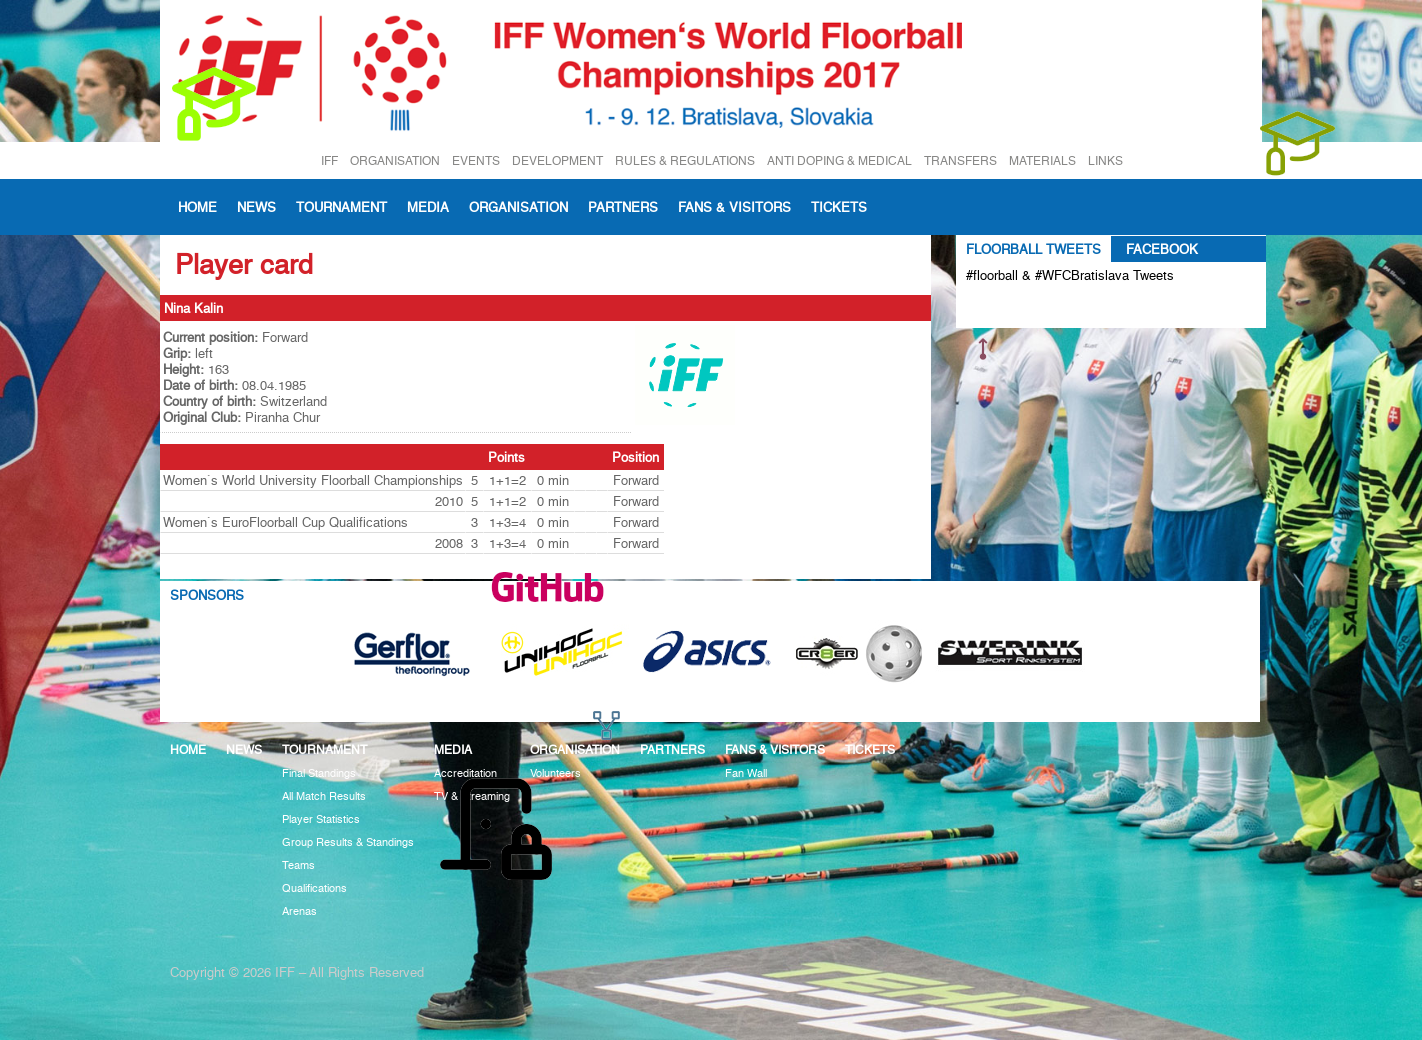 This screenshot has height=1040, width=1422. What do you see at coordinates (548, 587) in the screenshot?
I see `link to GitHub repository` at bounding box center [548, 587].